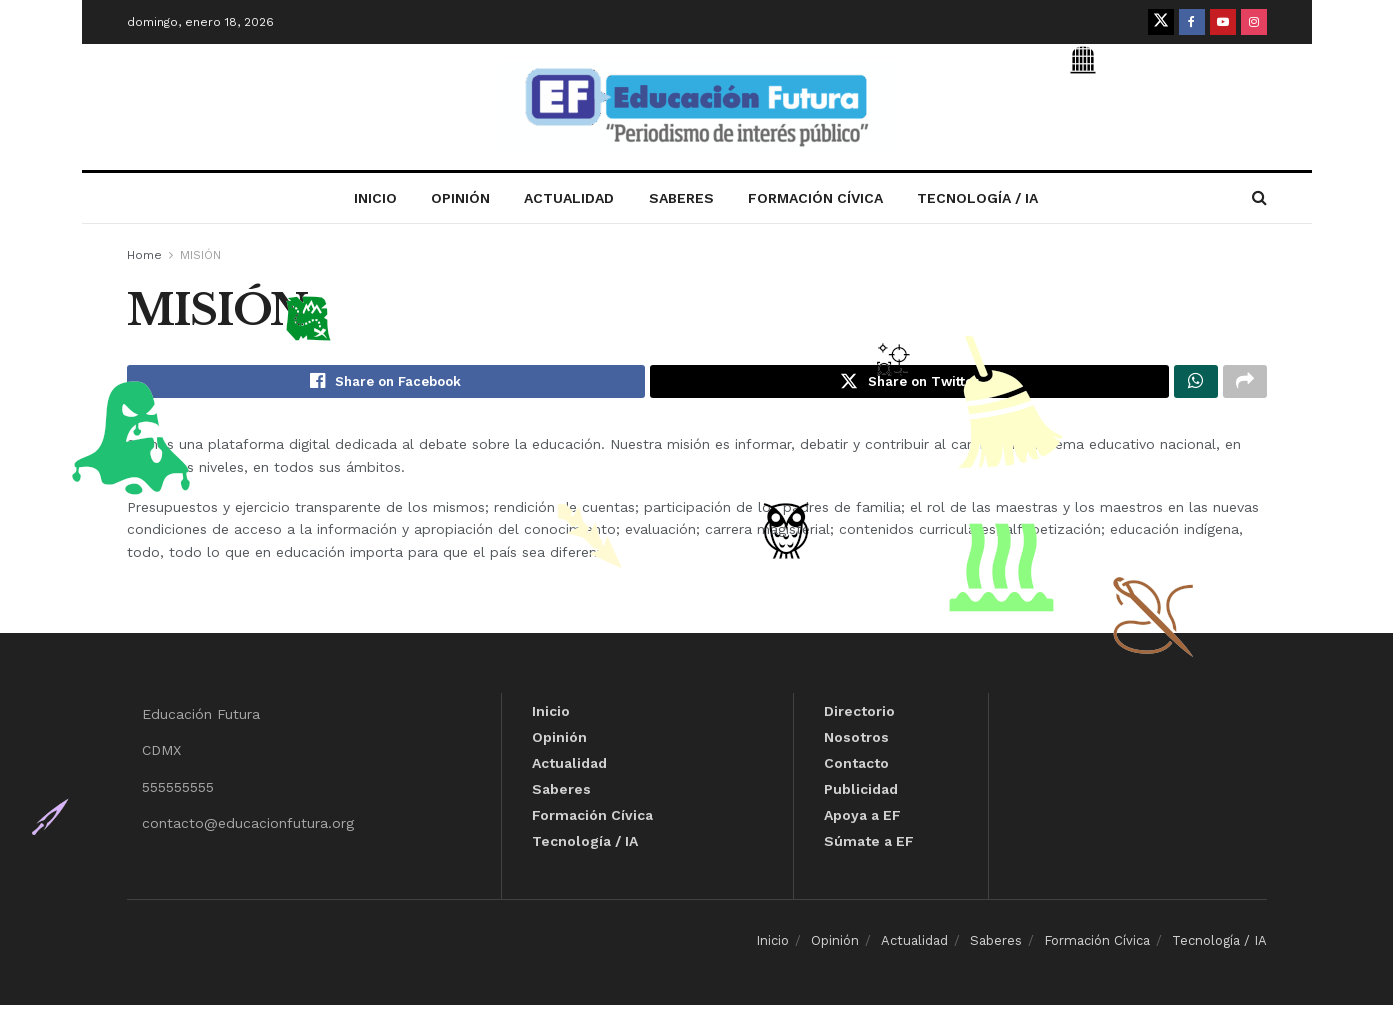 The width and height of the screenshot is (1393, 1010). I want to click on access night mode or dark theme settings, so click(786, 531).